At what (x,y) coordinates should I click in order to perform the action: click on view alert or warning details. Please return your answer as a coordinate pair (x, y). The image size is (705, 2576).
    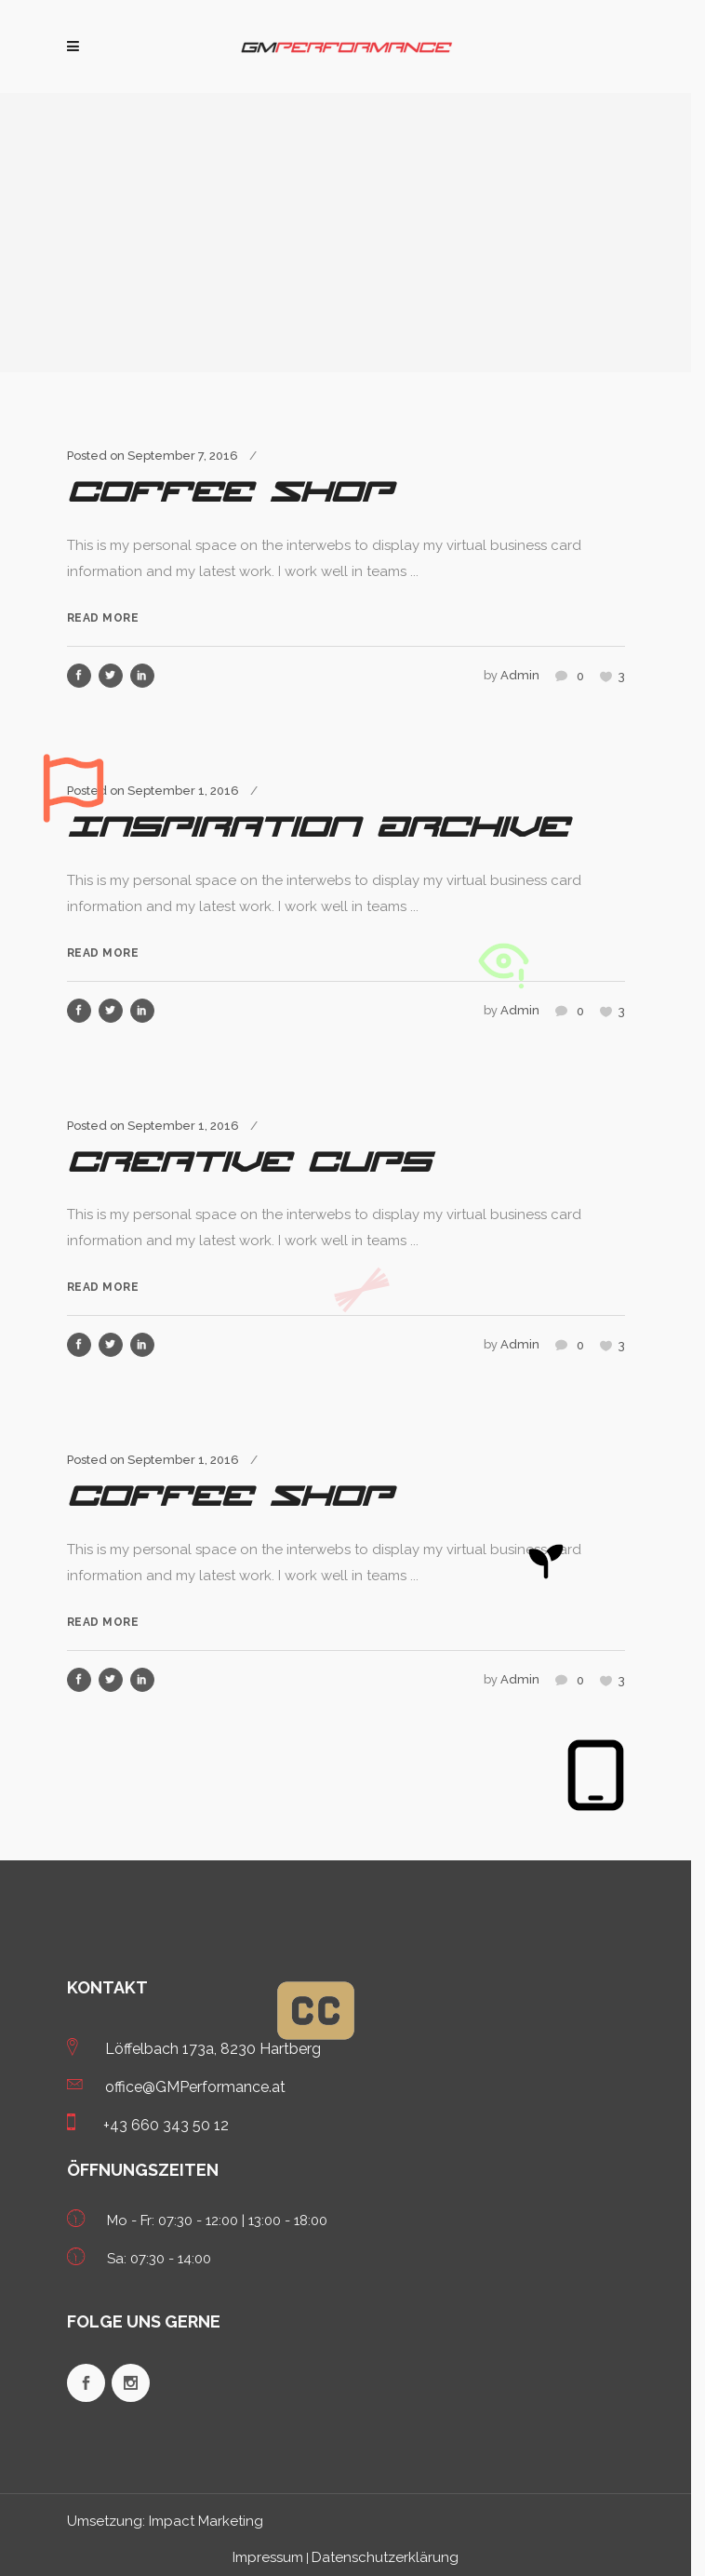
    Looking at the image, I should click on (503, 960).